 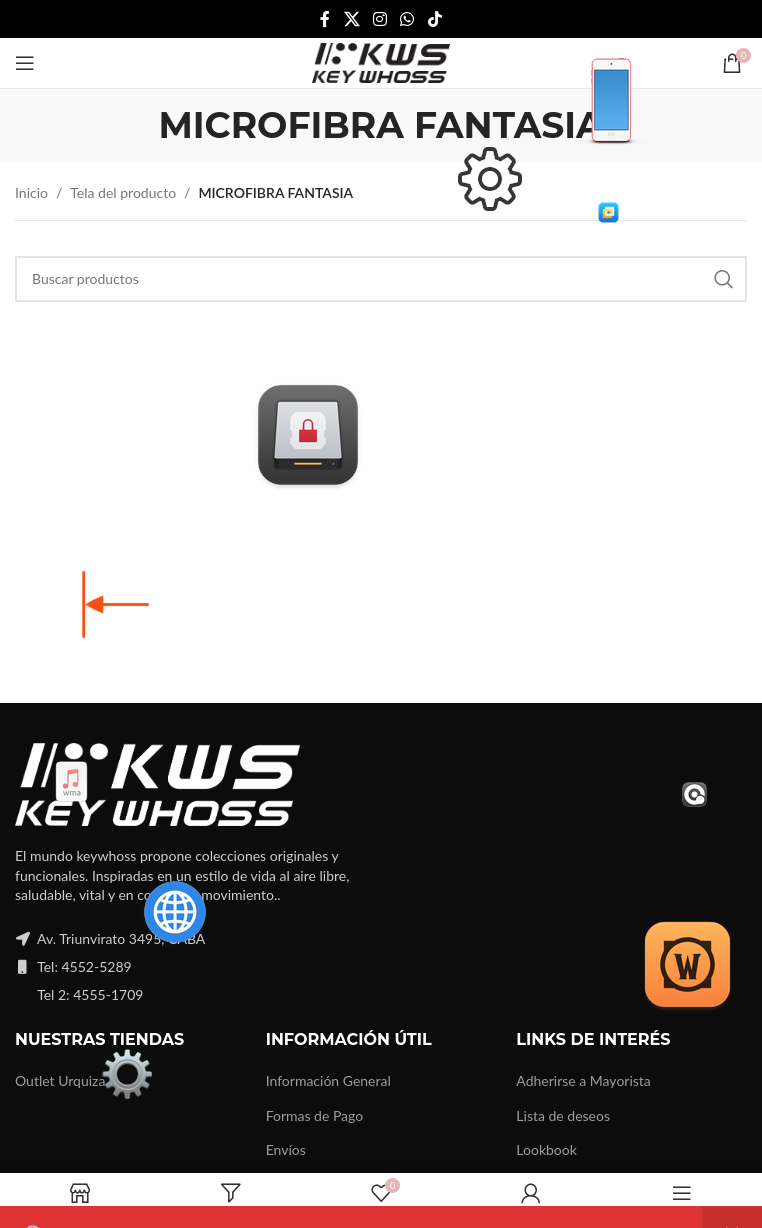 I want to click on indicates a web-based or online resource, so click(x=175, y=912).